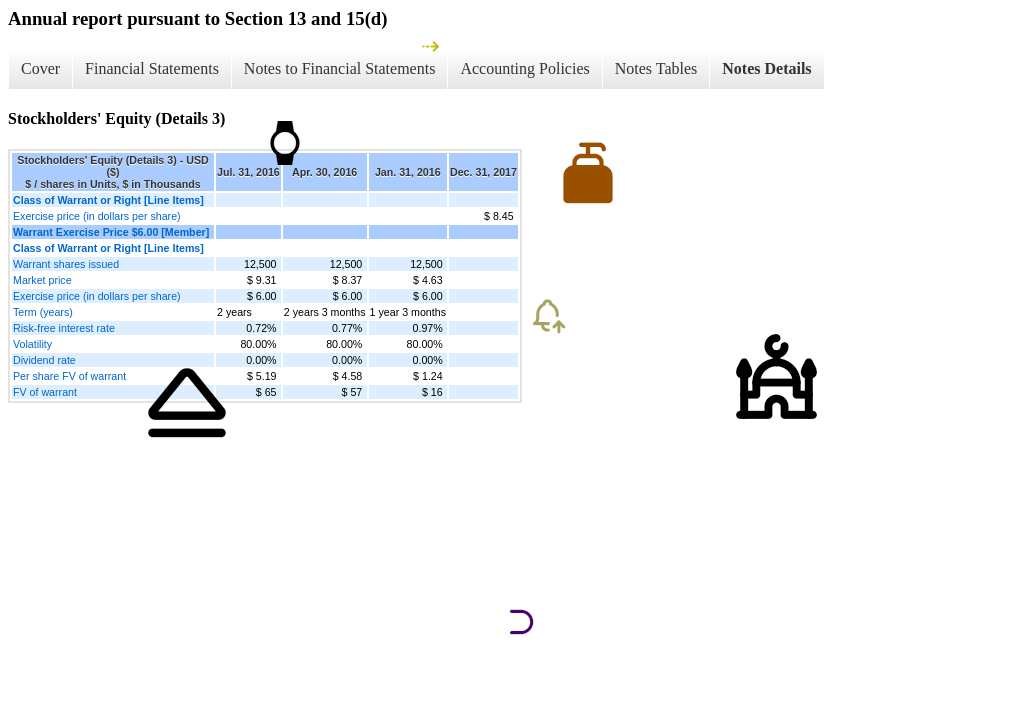 Image resolution: width=1009 pixels, height=720 pixels. I want to click on continue to next step, so click(430, 46).